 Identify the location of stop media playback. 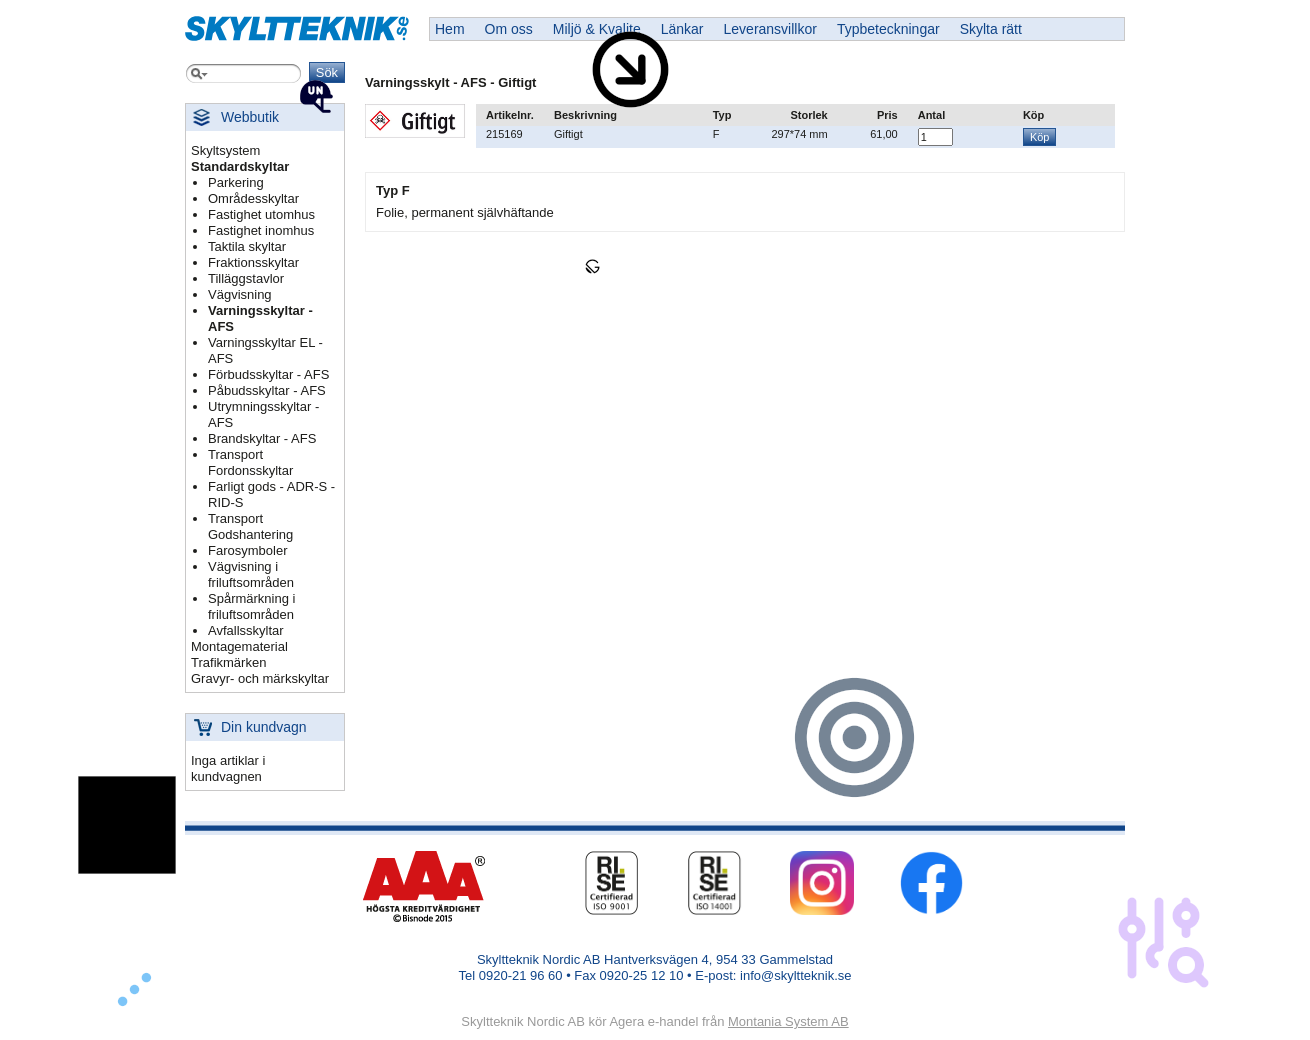
(127, 825).